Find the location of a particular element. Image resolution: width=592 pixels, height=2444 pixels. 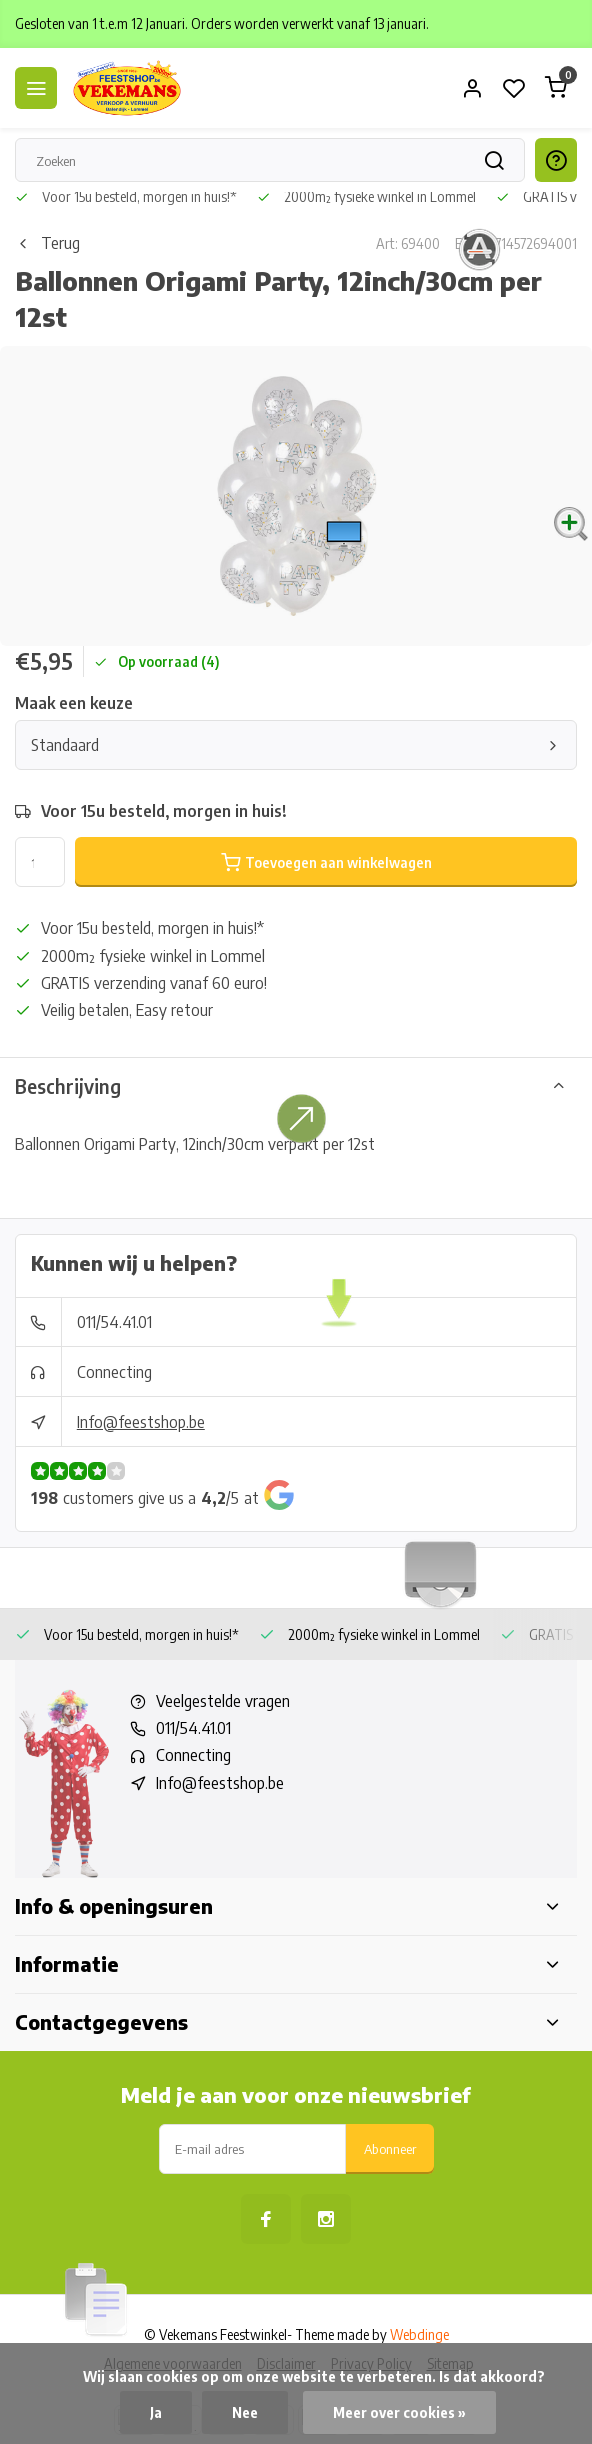

open the software update manager is located at coordinates (479, 249).